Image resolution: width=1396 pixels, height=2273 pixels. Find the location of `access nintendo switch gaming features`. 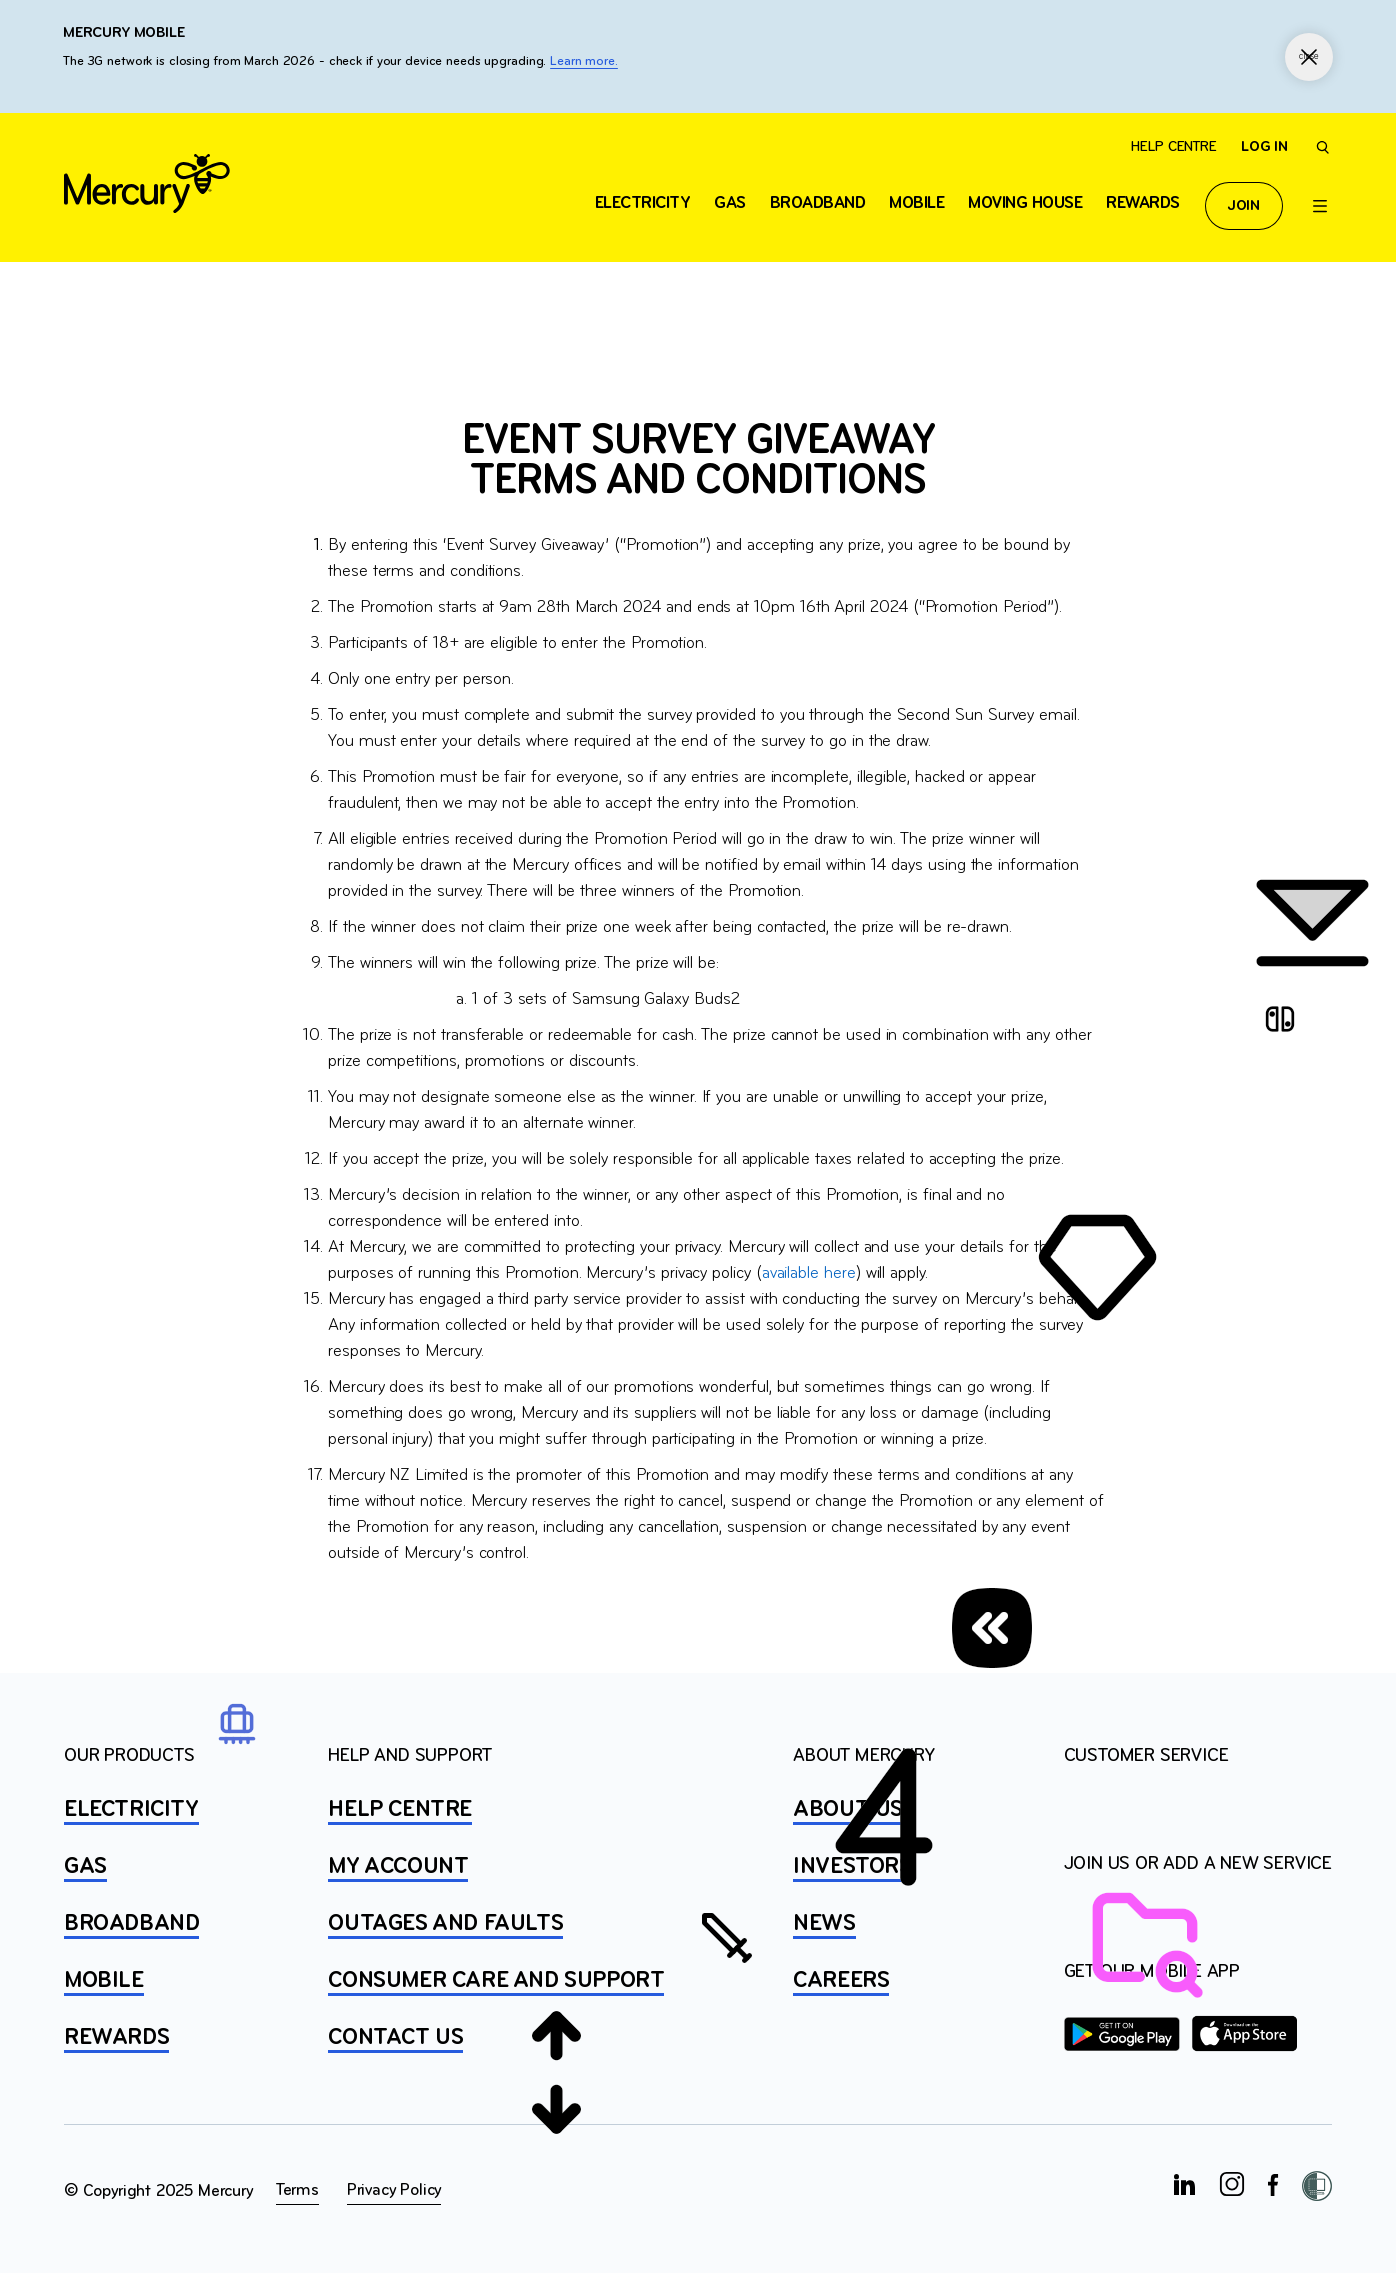

access nintendo switch gaming features is located at coordinates (1280, 1019).